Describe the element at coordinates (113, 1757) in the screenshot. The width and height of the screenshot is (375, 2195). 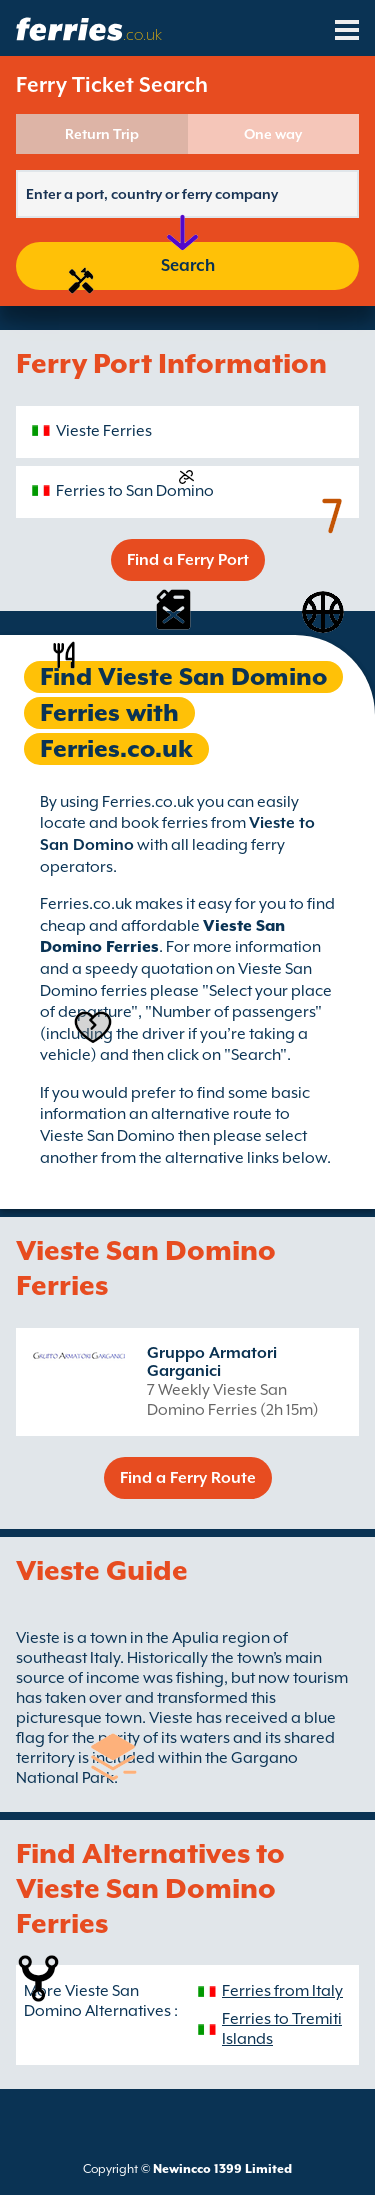
I see `remove a layer from the stack` at that location.